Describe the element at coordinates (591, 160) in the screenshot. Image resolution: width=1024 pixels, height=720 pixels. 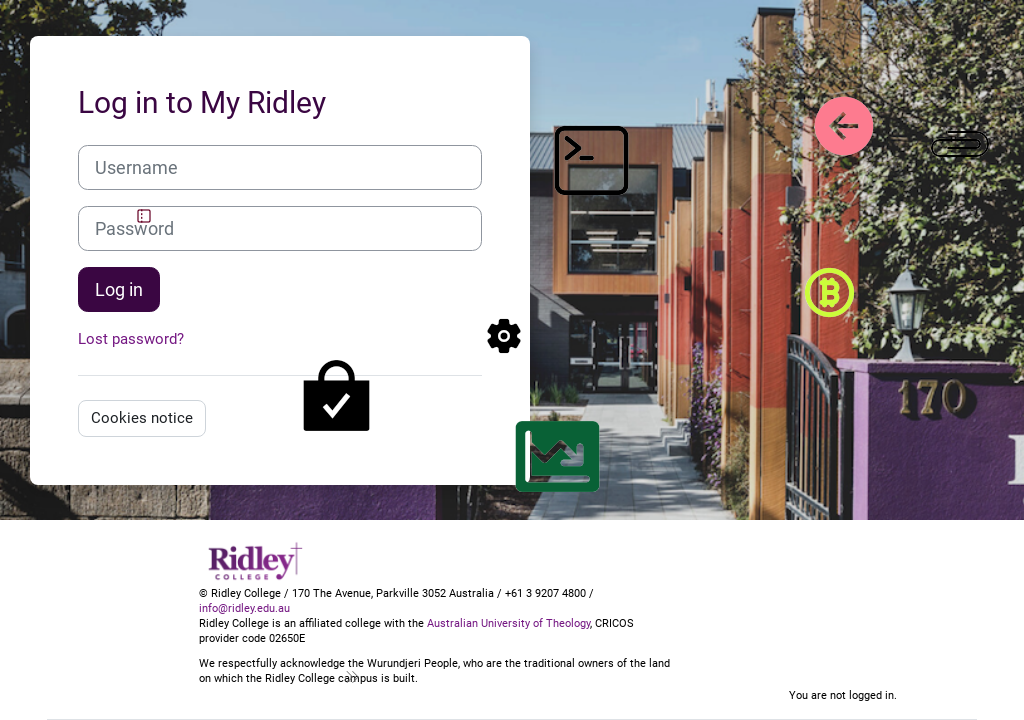
I see `open the command line terminal` at that location.